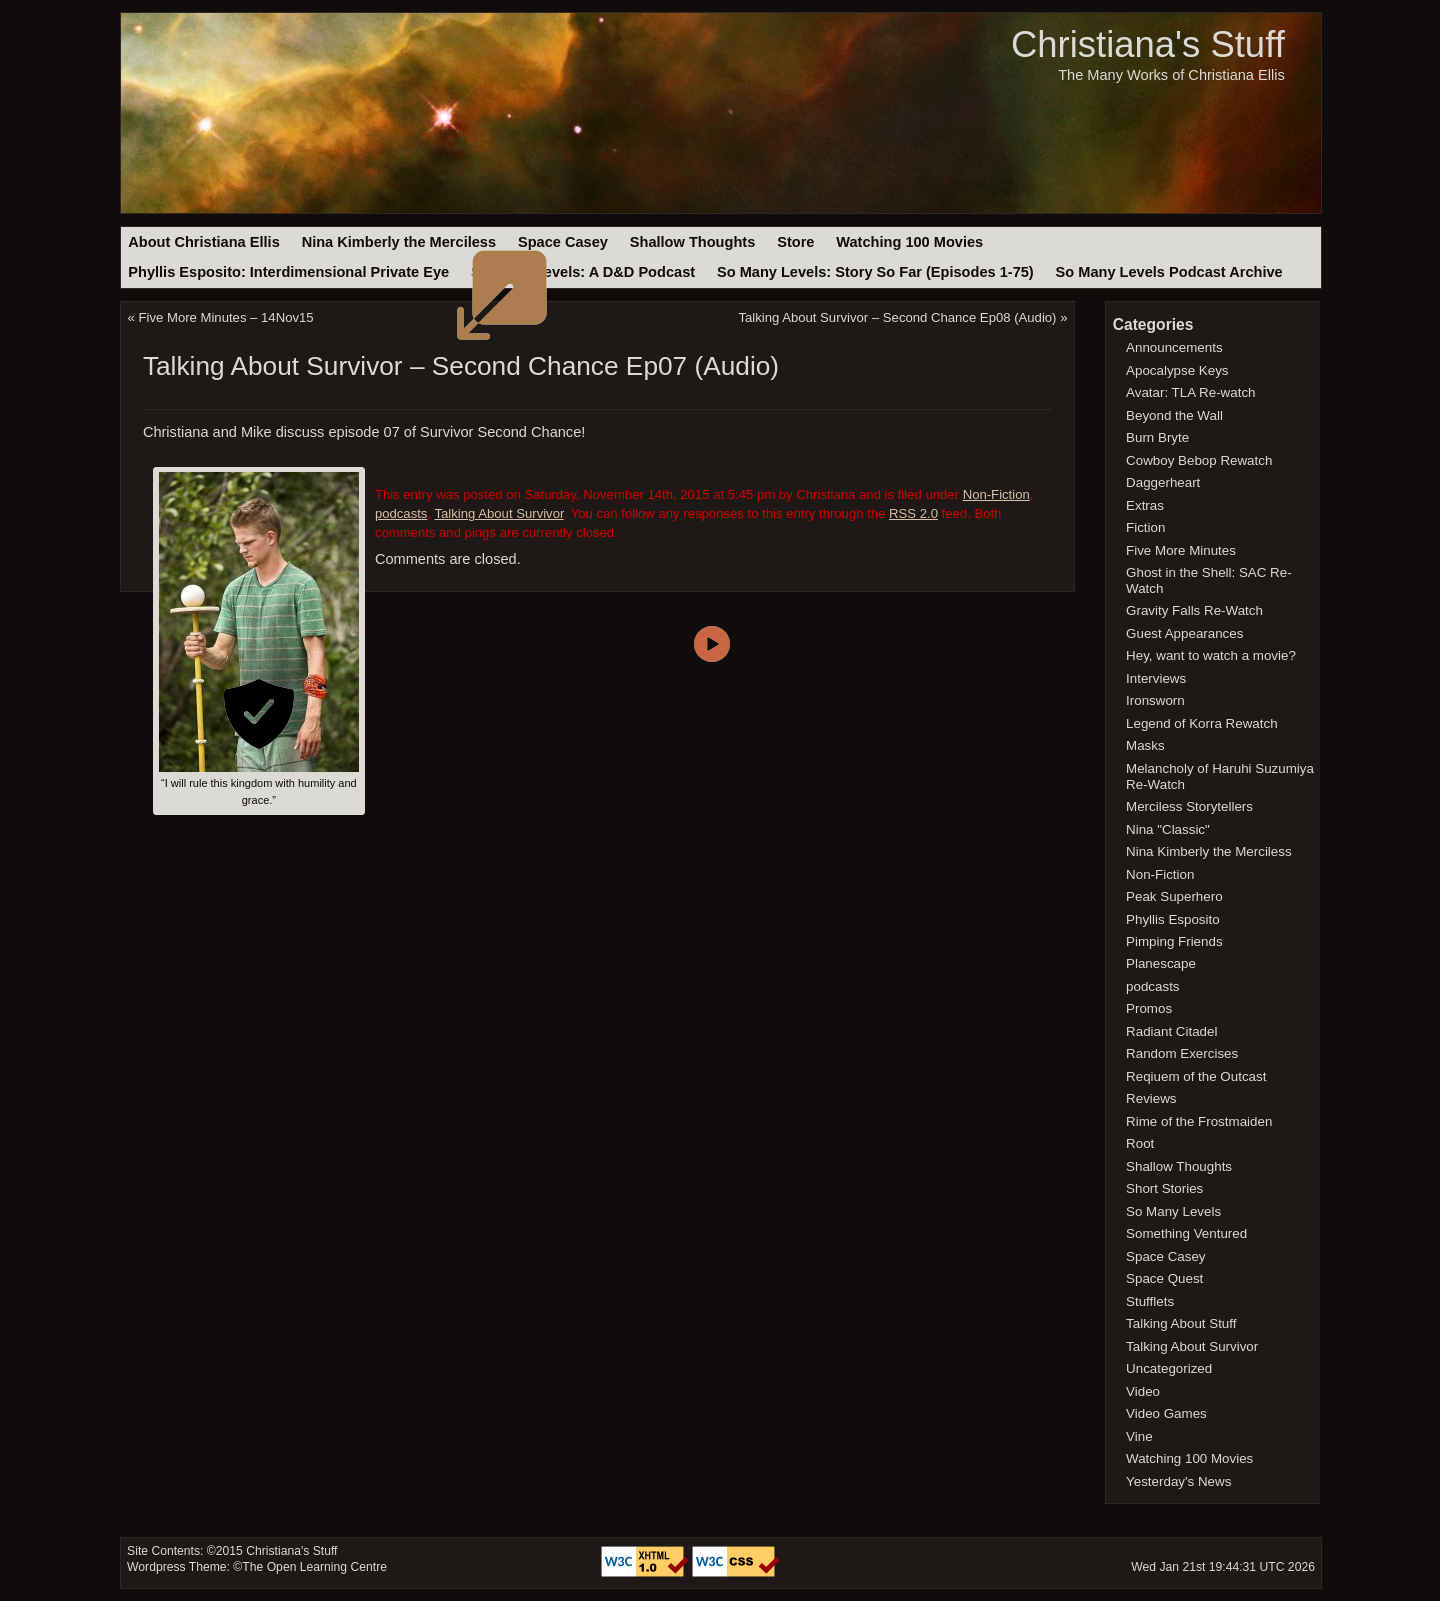 This screenshot has width=1440, height=1601. What do you see at coordinates (502, 295) in the screenshot?
I see `collapse or minimize content` at bounding box center [502, 295].